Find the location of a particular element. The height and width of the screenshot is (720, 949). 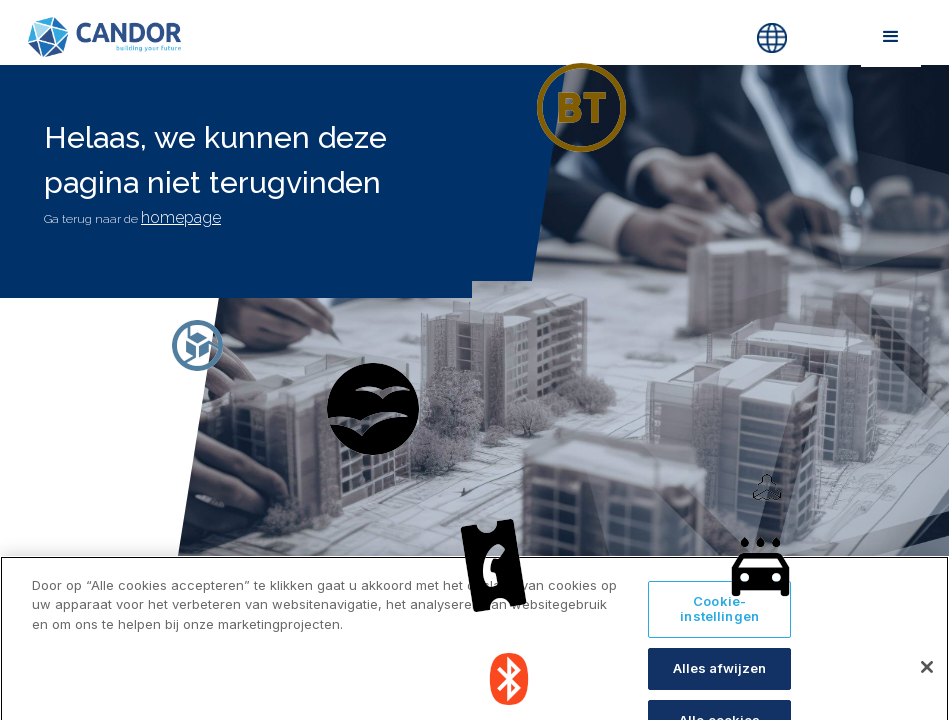

google container-optimized os logo is located at coordinates (197, 345).